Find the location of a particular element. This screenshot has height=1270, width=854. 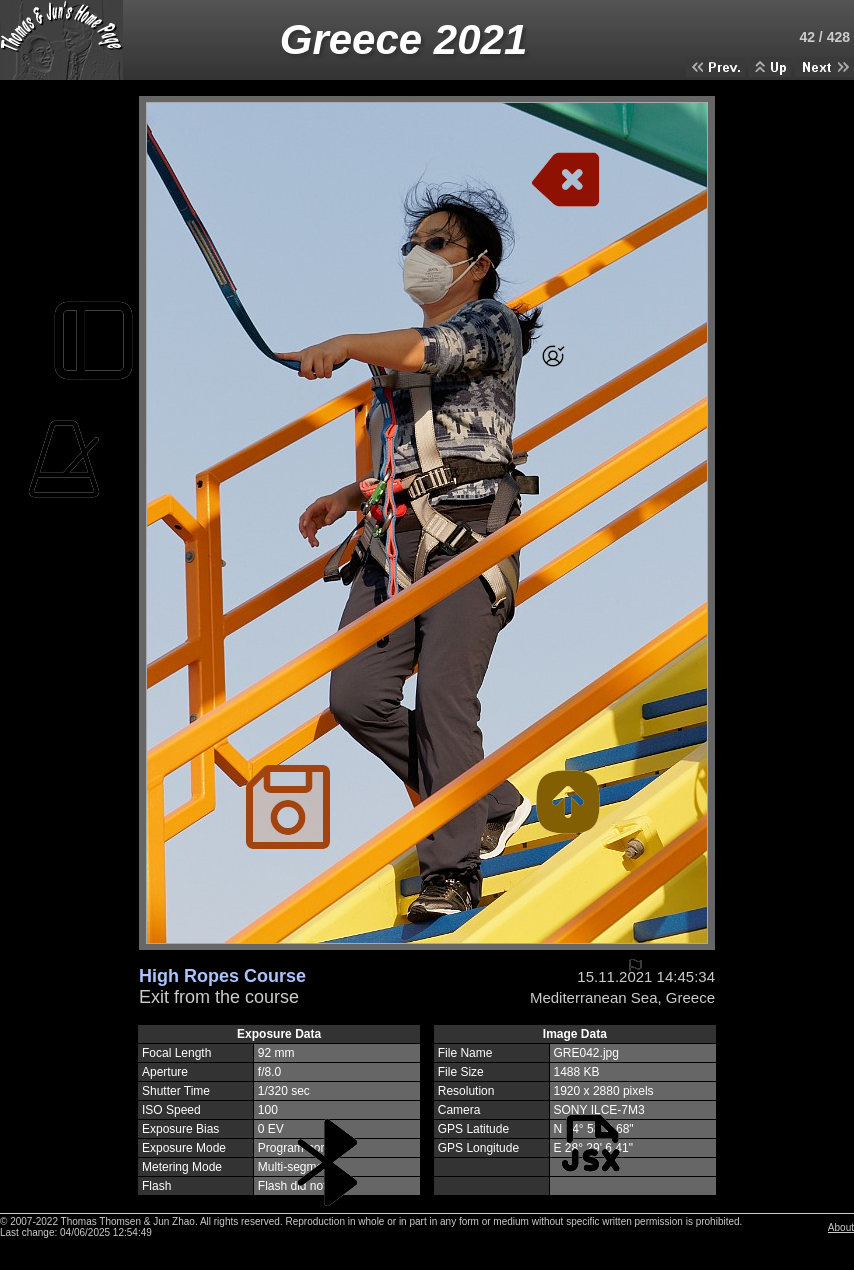

verified user profile is located at coordinates (553, 356).